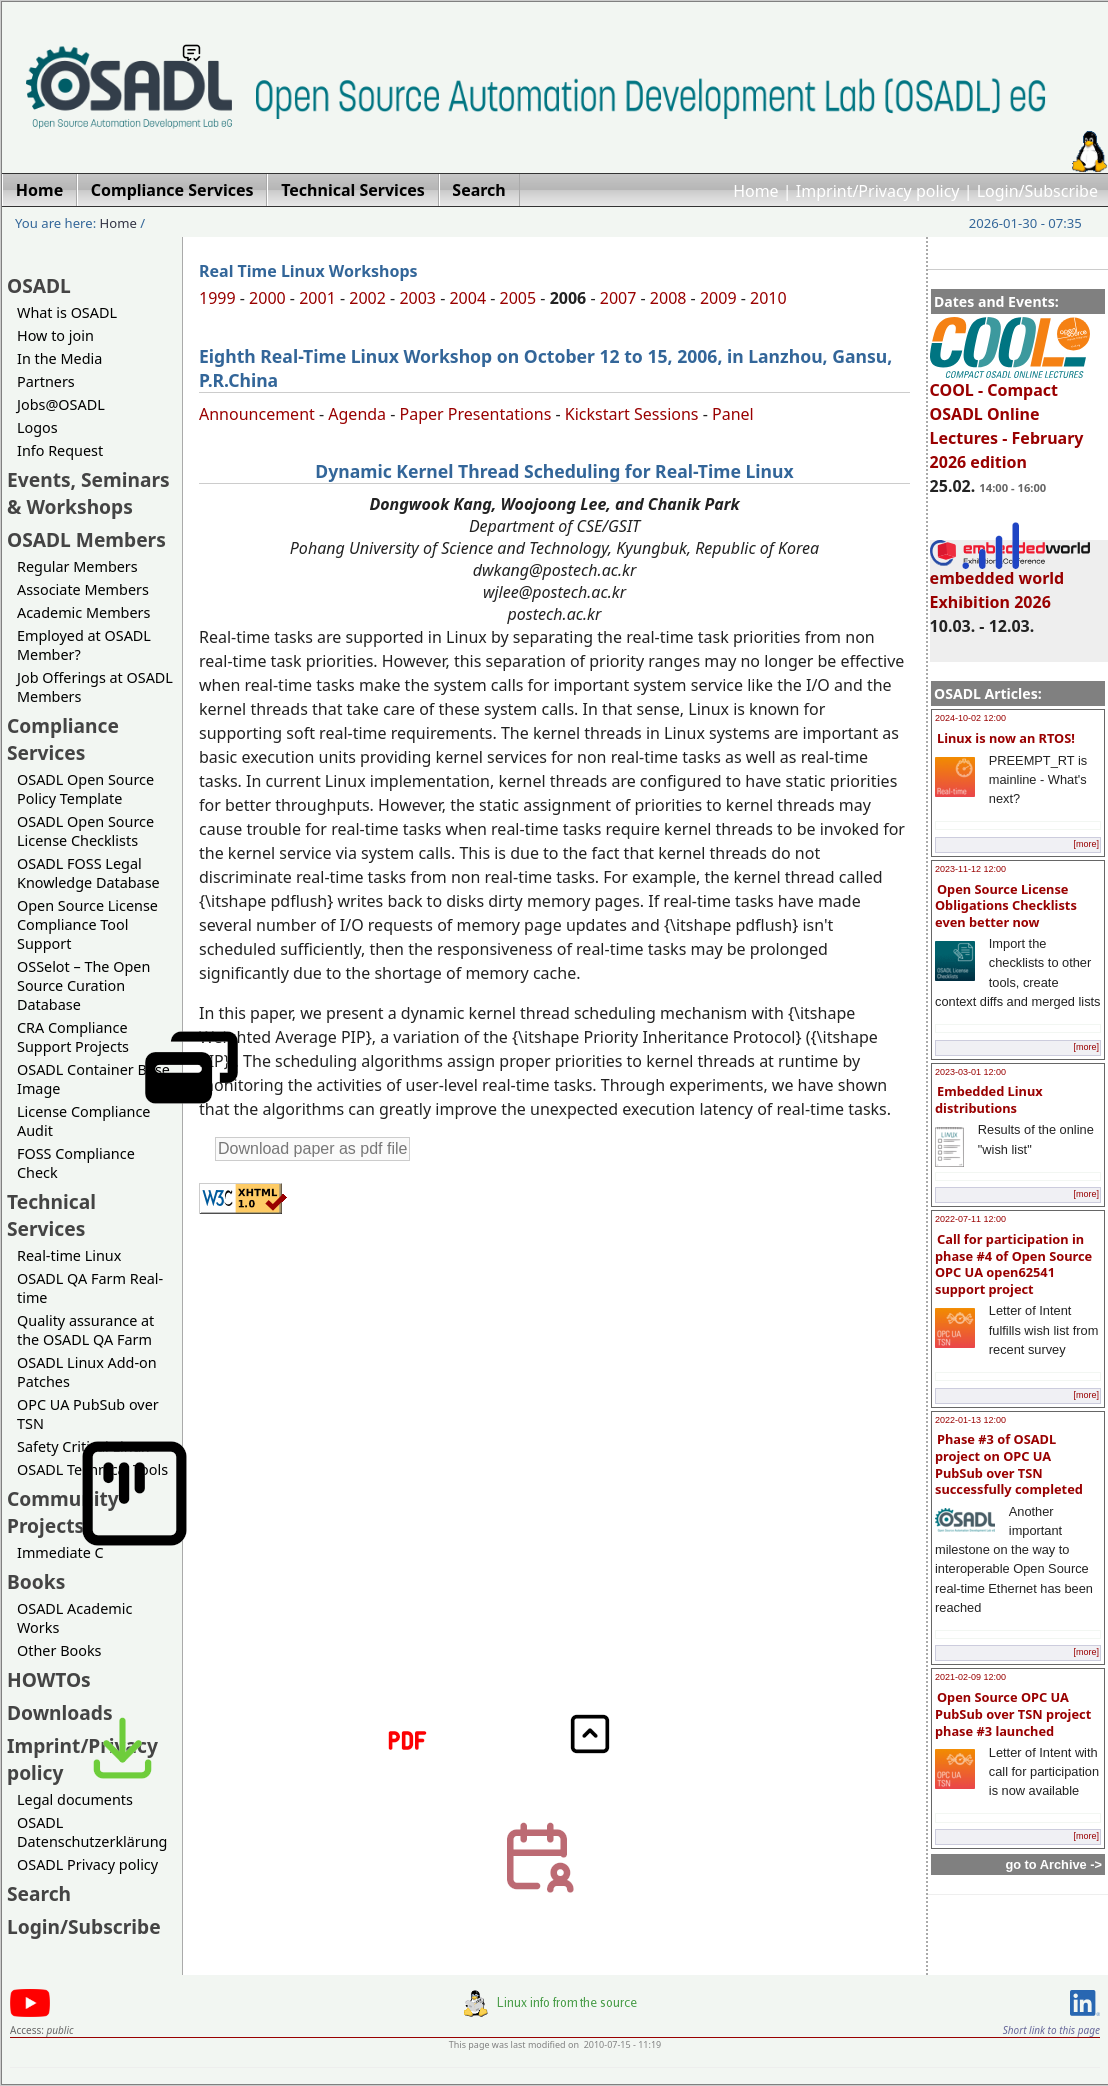 The image size is (1108, 2086). Describe the element at coordinates (134, 1493) in the screenshot. I see `align content to top-left corner` at that location.